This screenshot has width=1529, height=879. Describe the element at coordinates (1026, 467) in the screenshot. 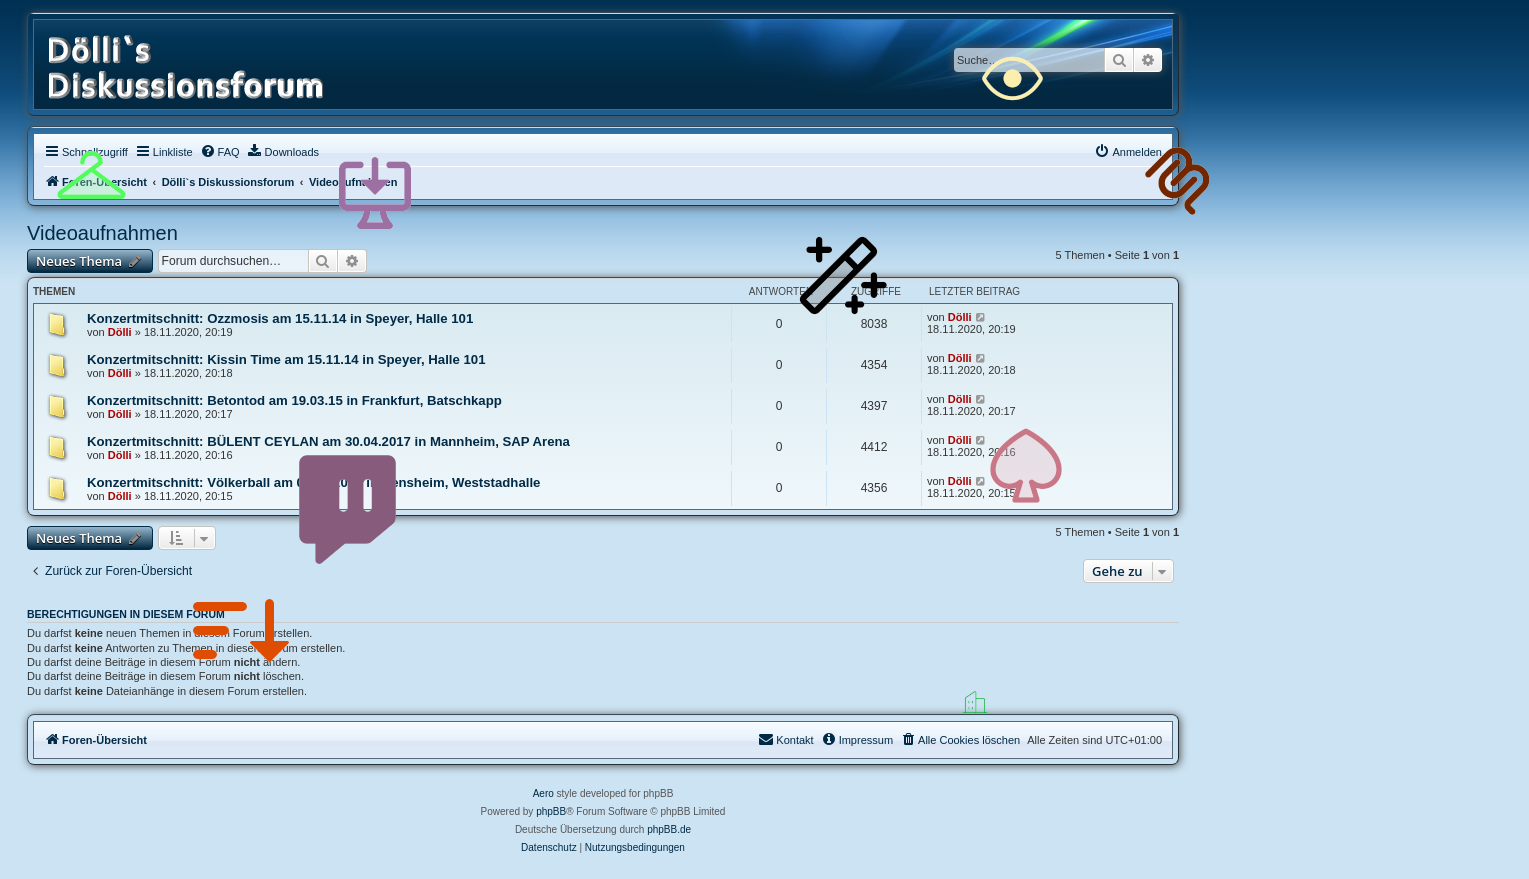

I see `playing cards or card game feature` at that location.